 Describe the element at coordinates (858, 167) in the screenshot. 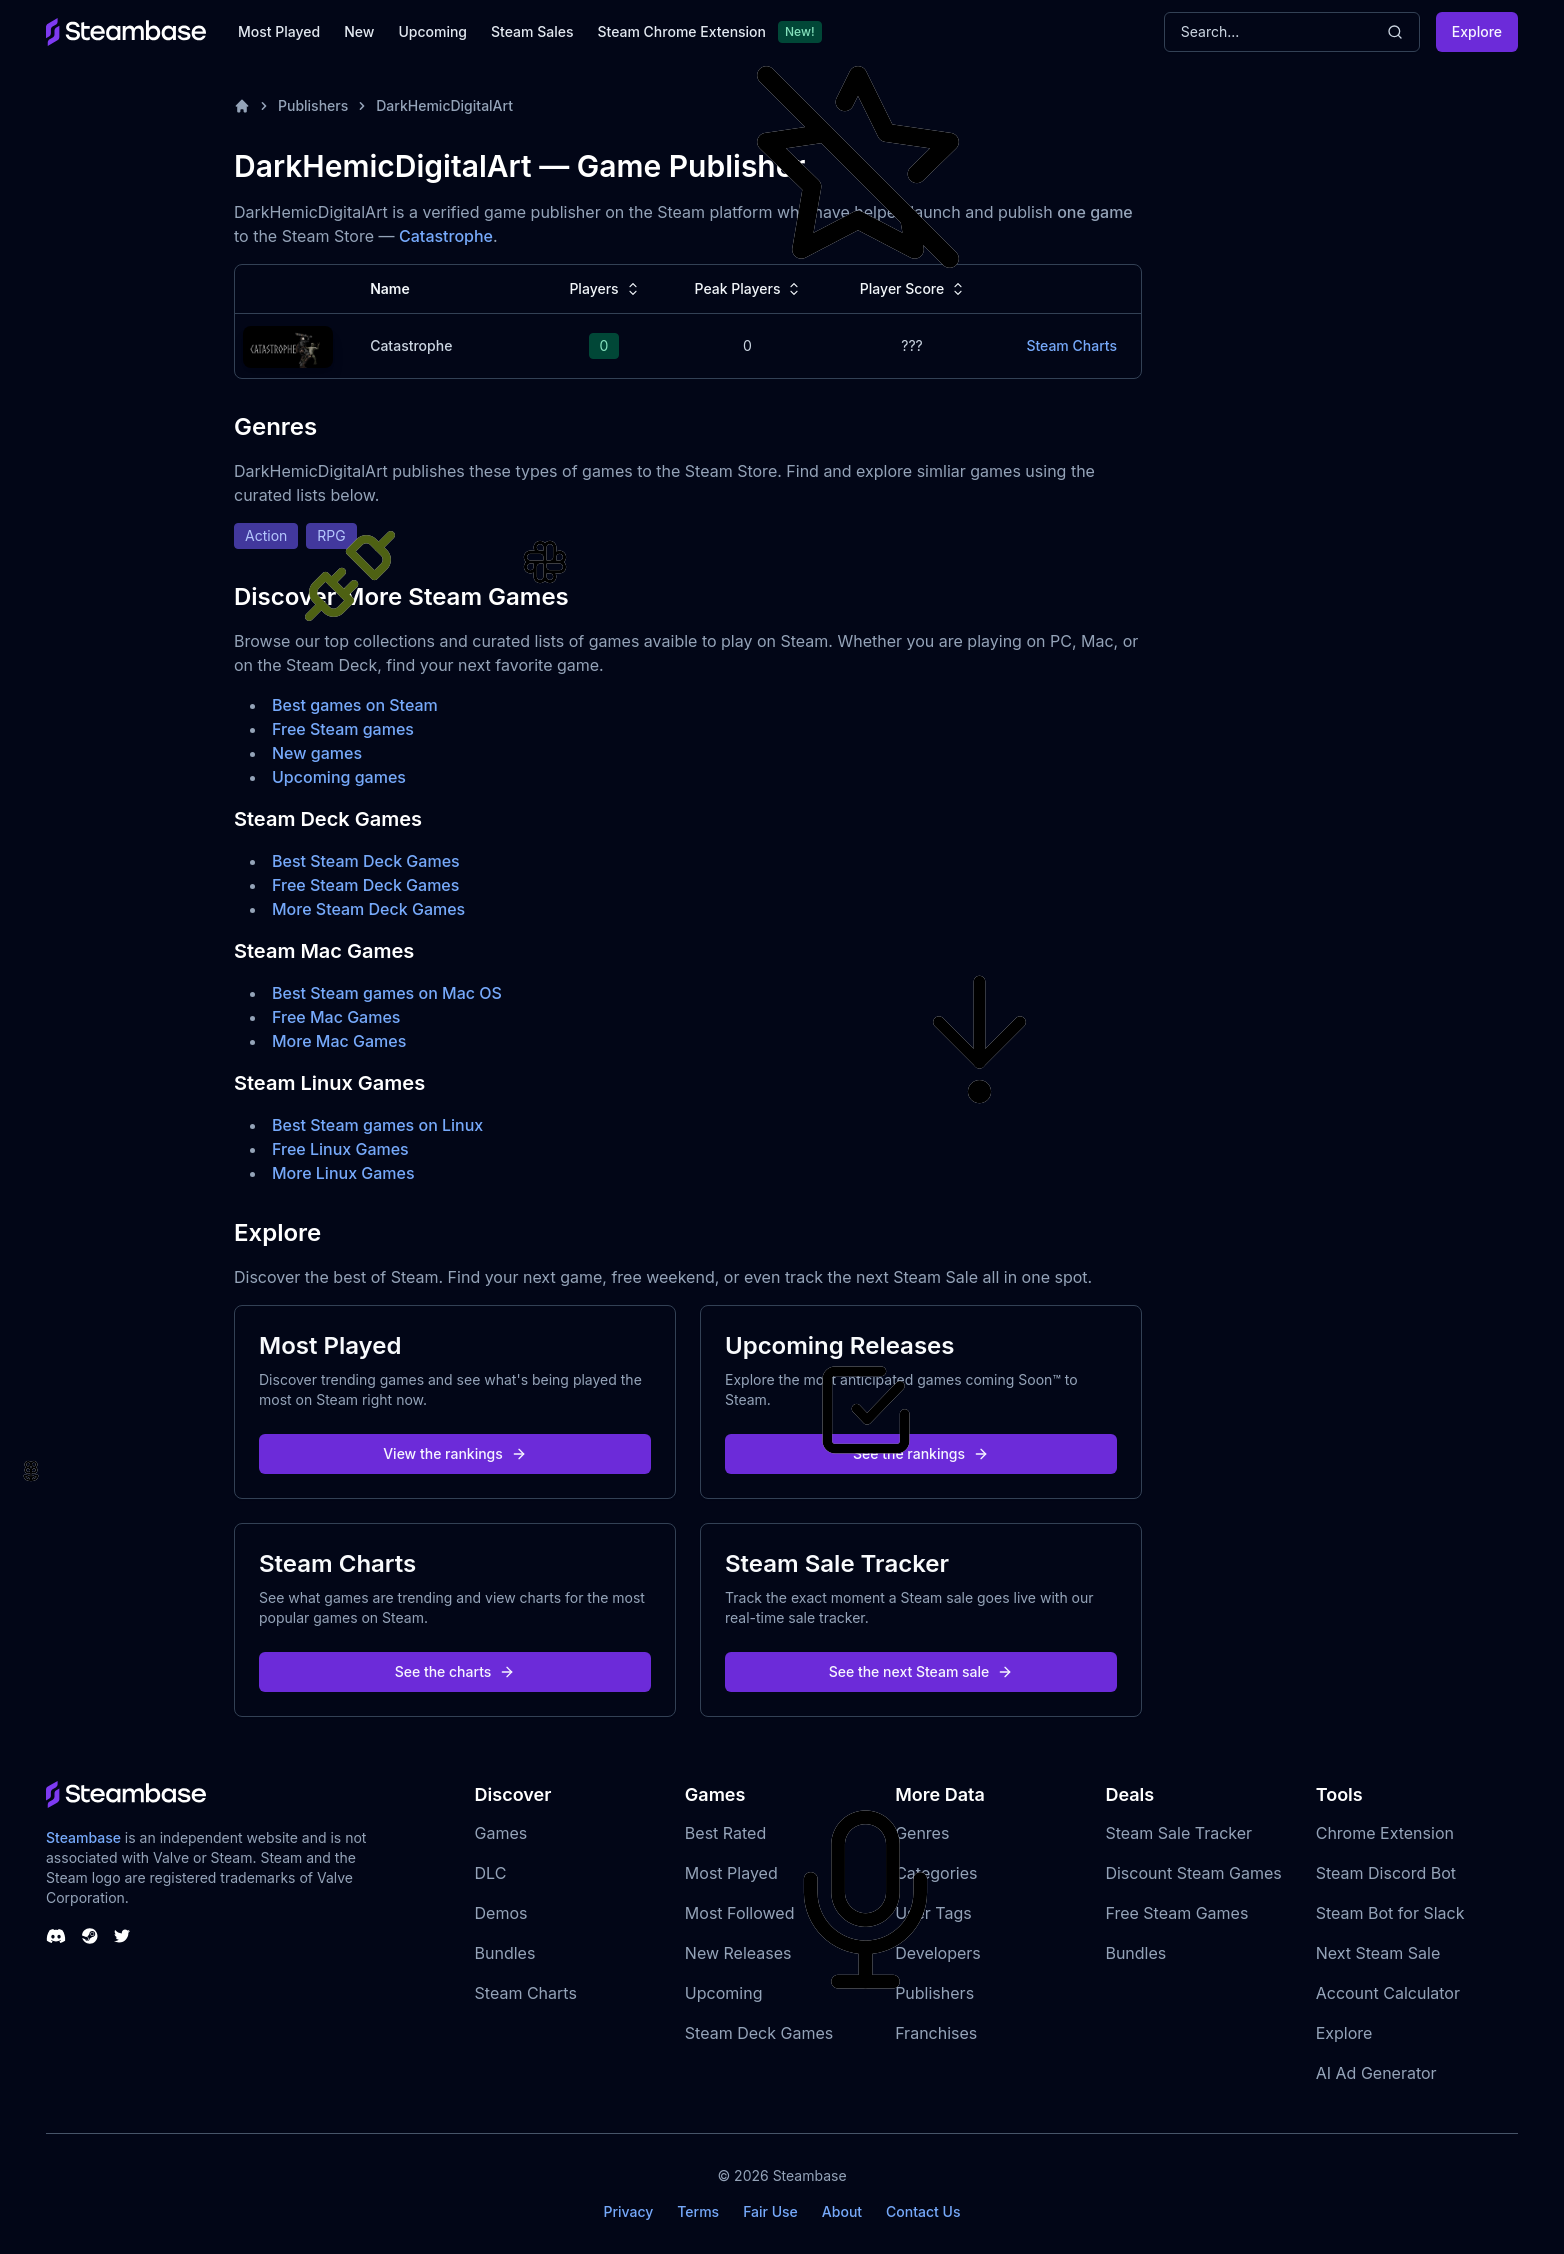

I see `remove from favorites` at that location.